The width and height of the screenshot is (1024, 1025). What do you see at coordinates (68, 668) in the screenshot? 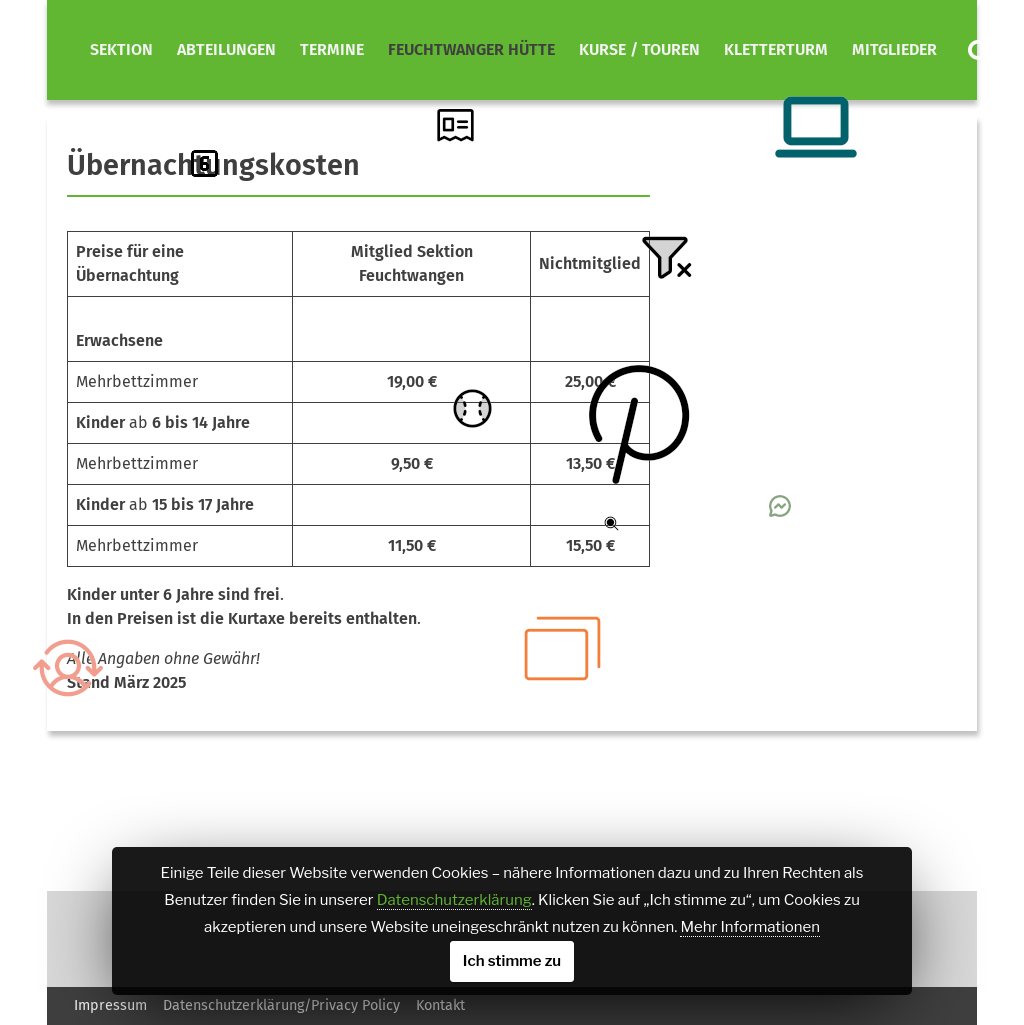
I see `switch between user accounts` at bounding box center [68, 668].